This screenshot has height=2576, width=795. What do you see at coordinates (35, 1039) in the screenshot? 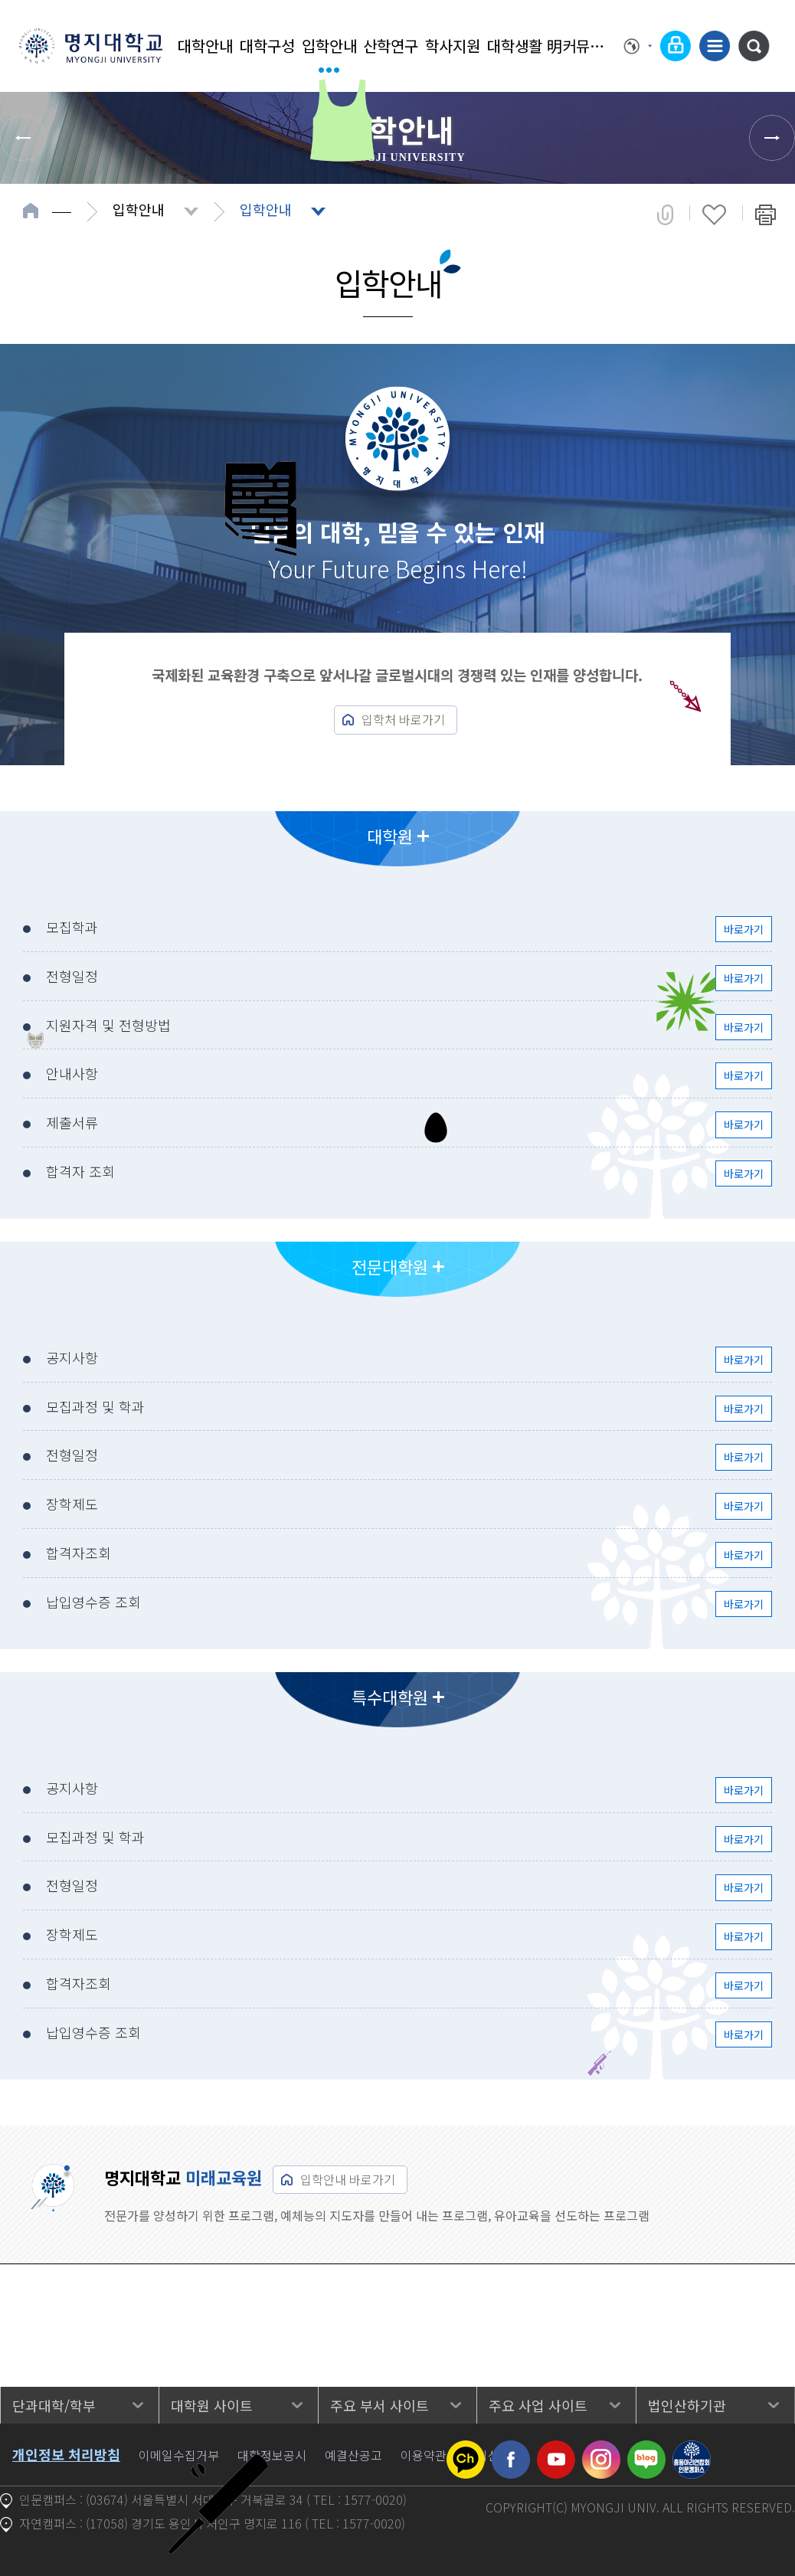
I see `select saiyan armor or battle suit equipment` at bounding box center [35, 1039].